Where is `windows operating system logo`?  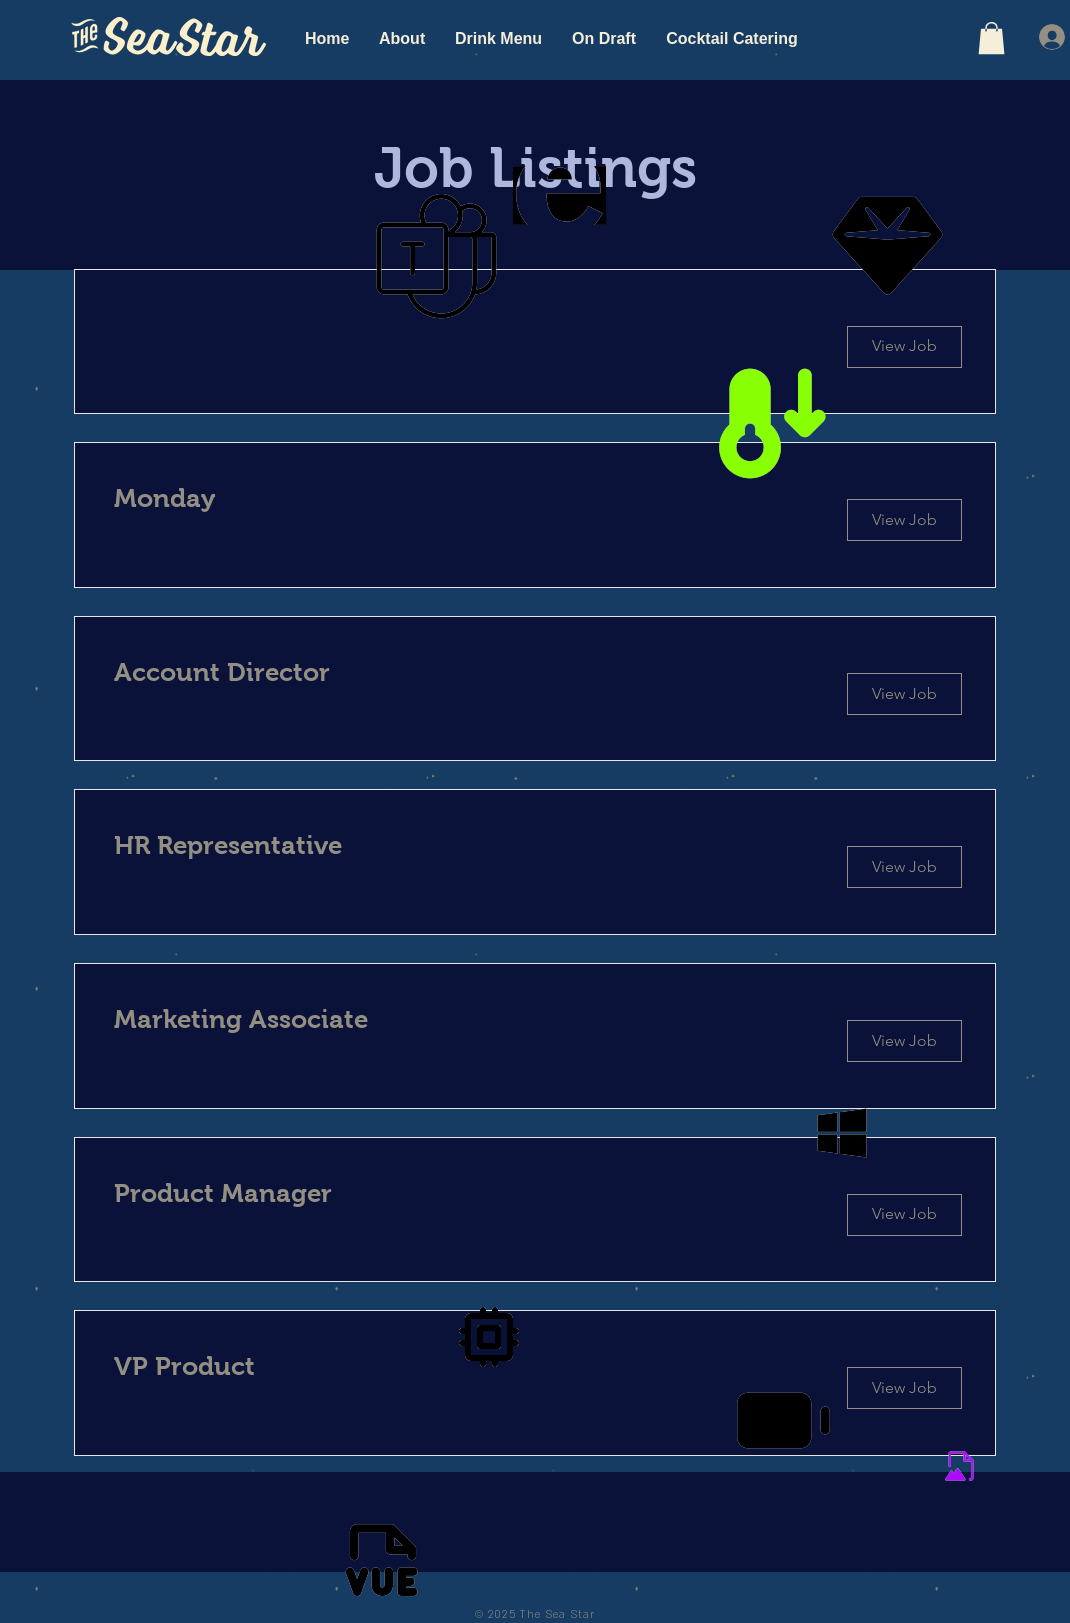 windows operating system logo is located at coordinates (842, 1133).